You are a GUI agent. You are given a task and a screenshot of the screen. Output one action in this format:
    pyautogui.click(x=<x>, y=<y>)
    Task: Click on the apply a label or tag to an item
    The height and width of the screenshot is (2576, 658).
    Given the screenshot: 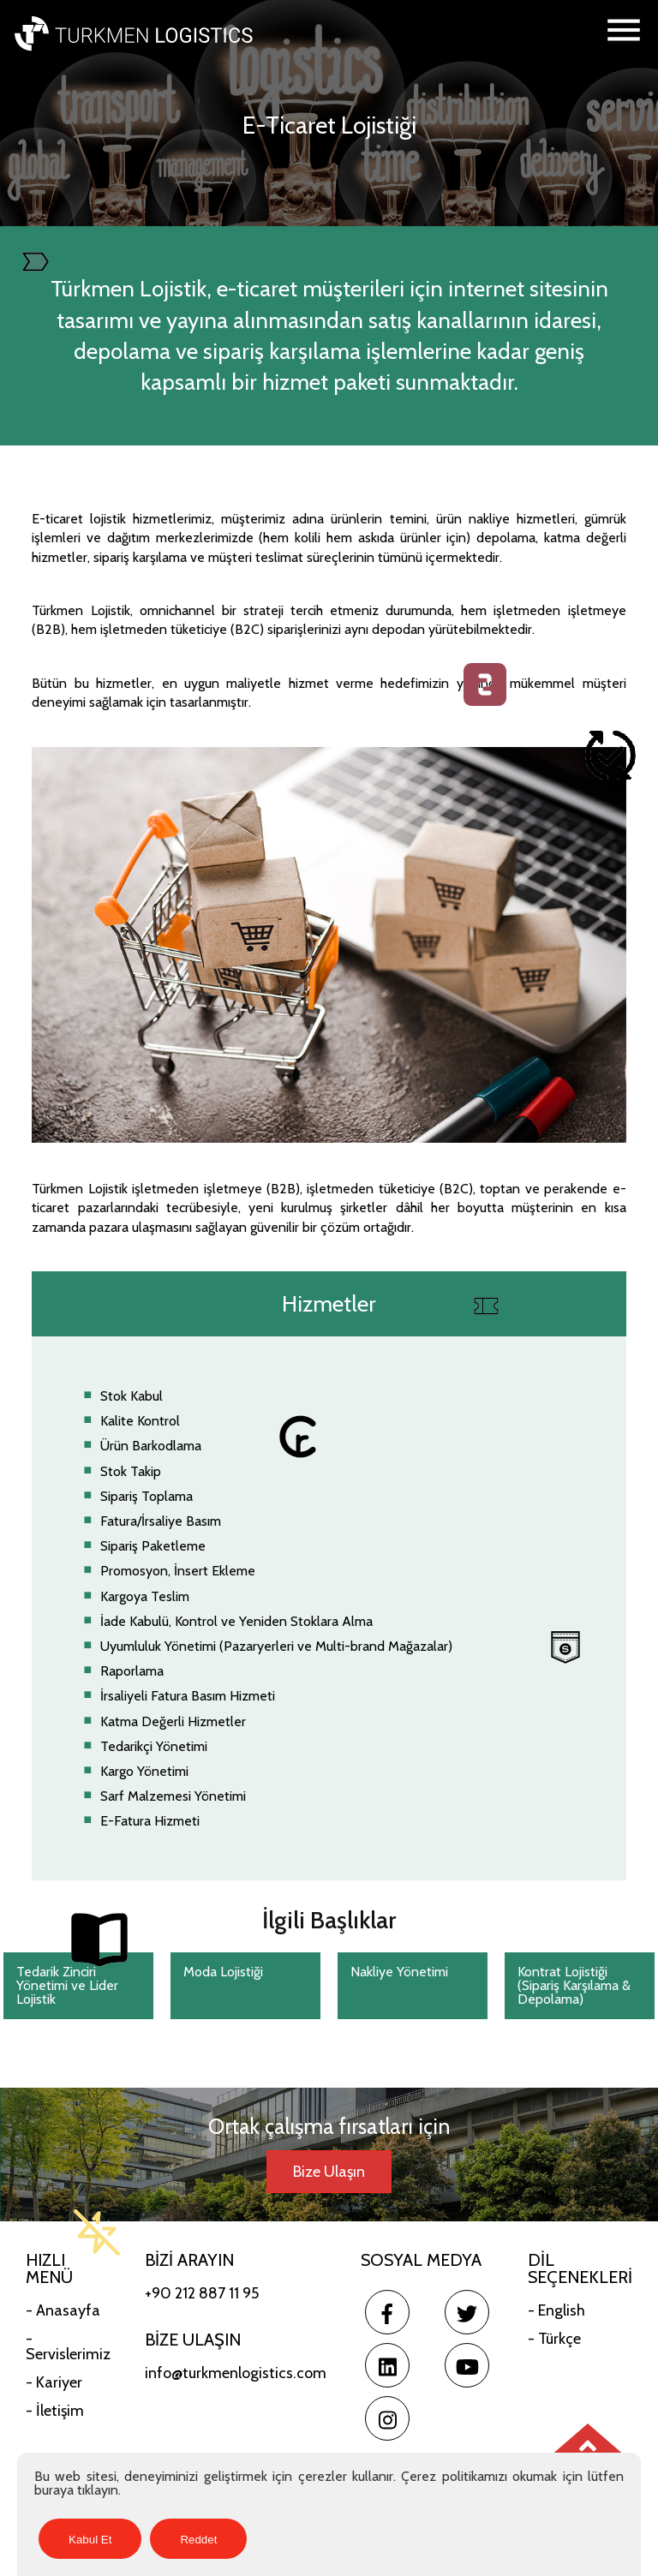 What is the action you would take?
    pyautogui.click(x=34, y=261)
    